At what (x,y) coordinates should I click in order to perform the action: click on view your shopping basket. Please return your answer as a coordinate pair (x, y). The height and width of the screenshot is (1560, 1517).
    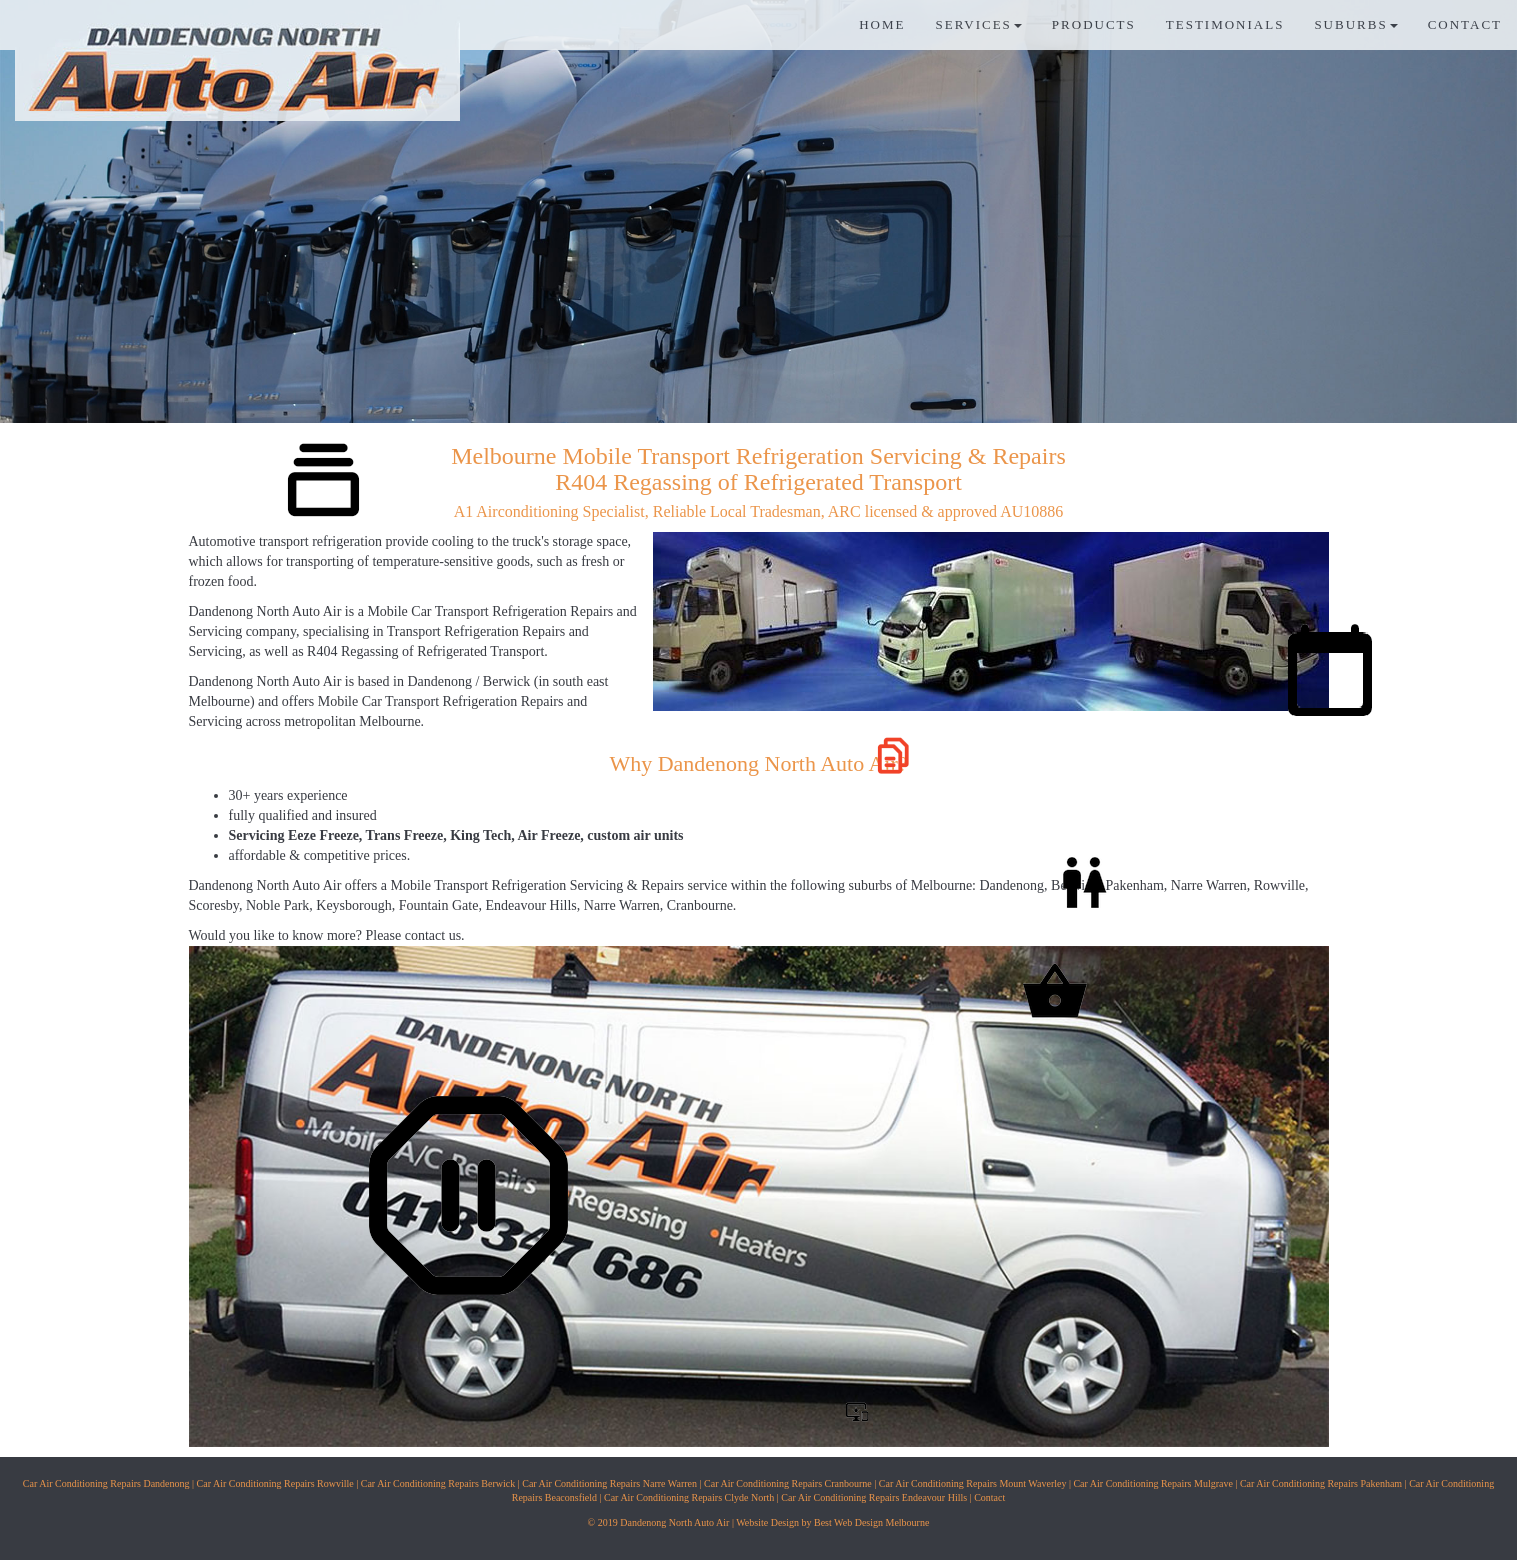
    Looking at the image, I should click on (1055, 992).